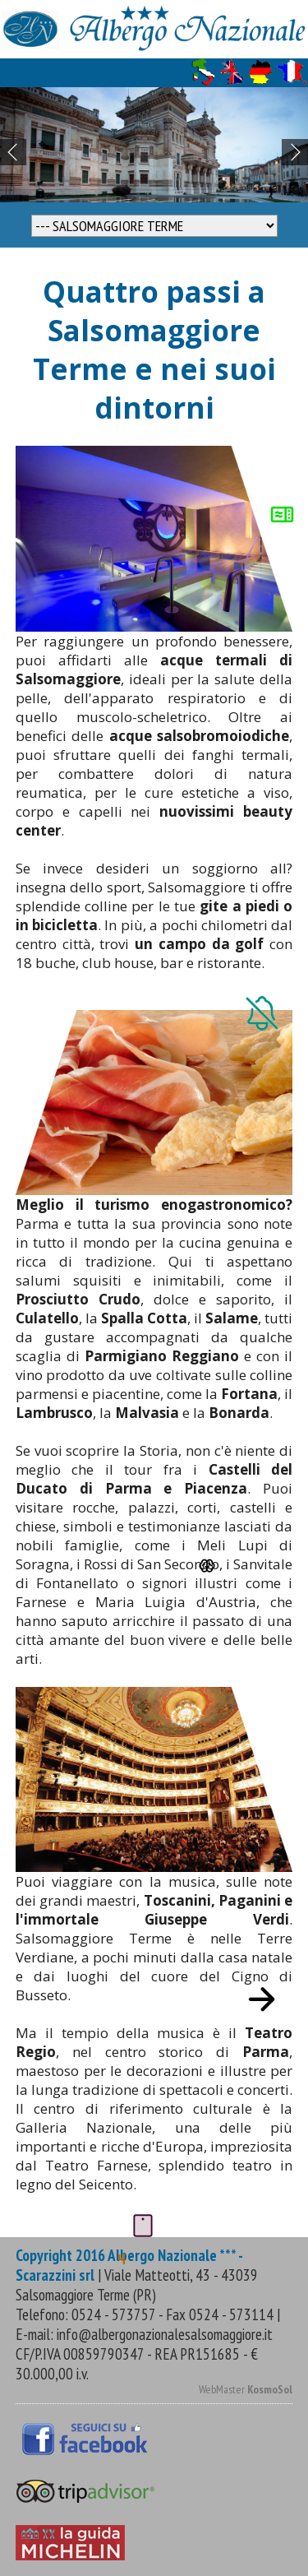 The image size is (308, 2576). Describe the element at coordinates (122, 2259) in the screenshot. I see `indicates step 4 in a multi-step process` at that location.